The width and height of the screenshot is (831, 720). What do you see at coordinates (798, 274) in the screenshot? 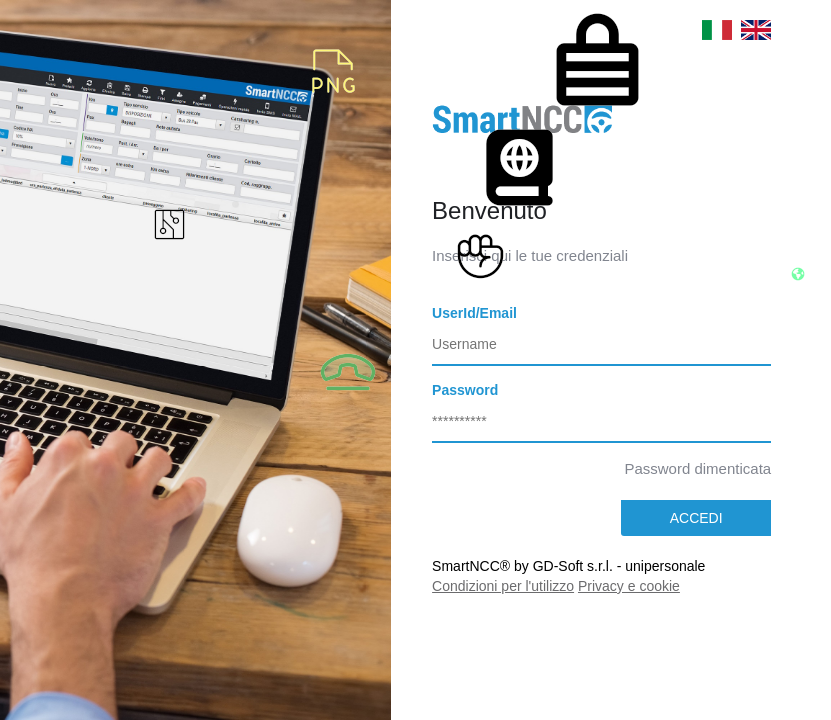
I see `switch to global or worldwide view` at bounding box center [798, 274].